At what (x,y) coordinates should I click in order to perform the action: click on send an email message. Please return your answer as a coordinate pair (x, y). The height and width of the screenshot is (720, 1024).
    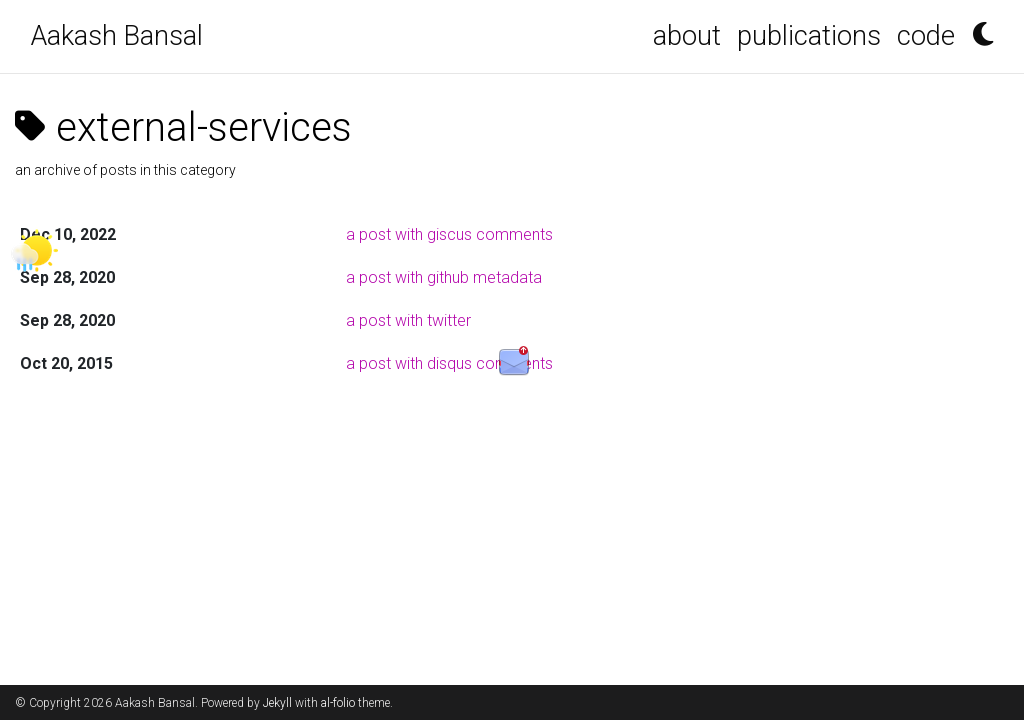
    Looking at the image, I should click on (514, 362).